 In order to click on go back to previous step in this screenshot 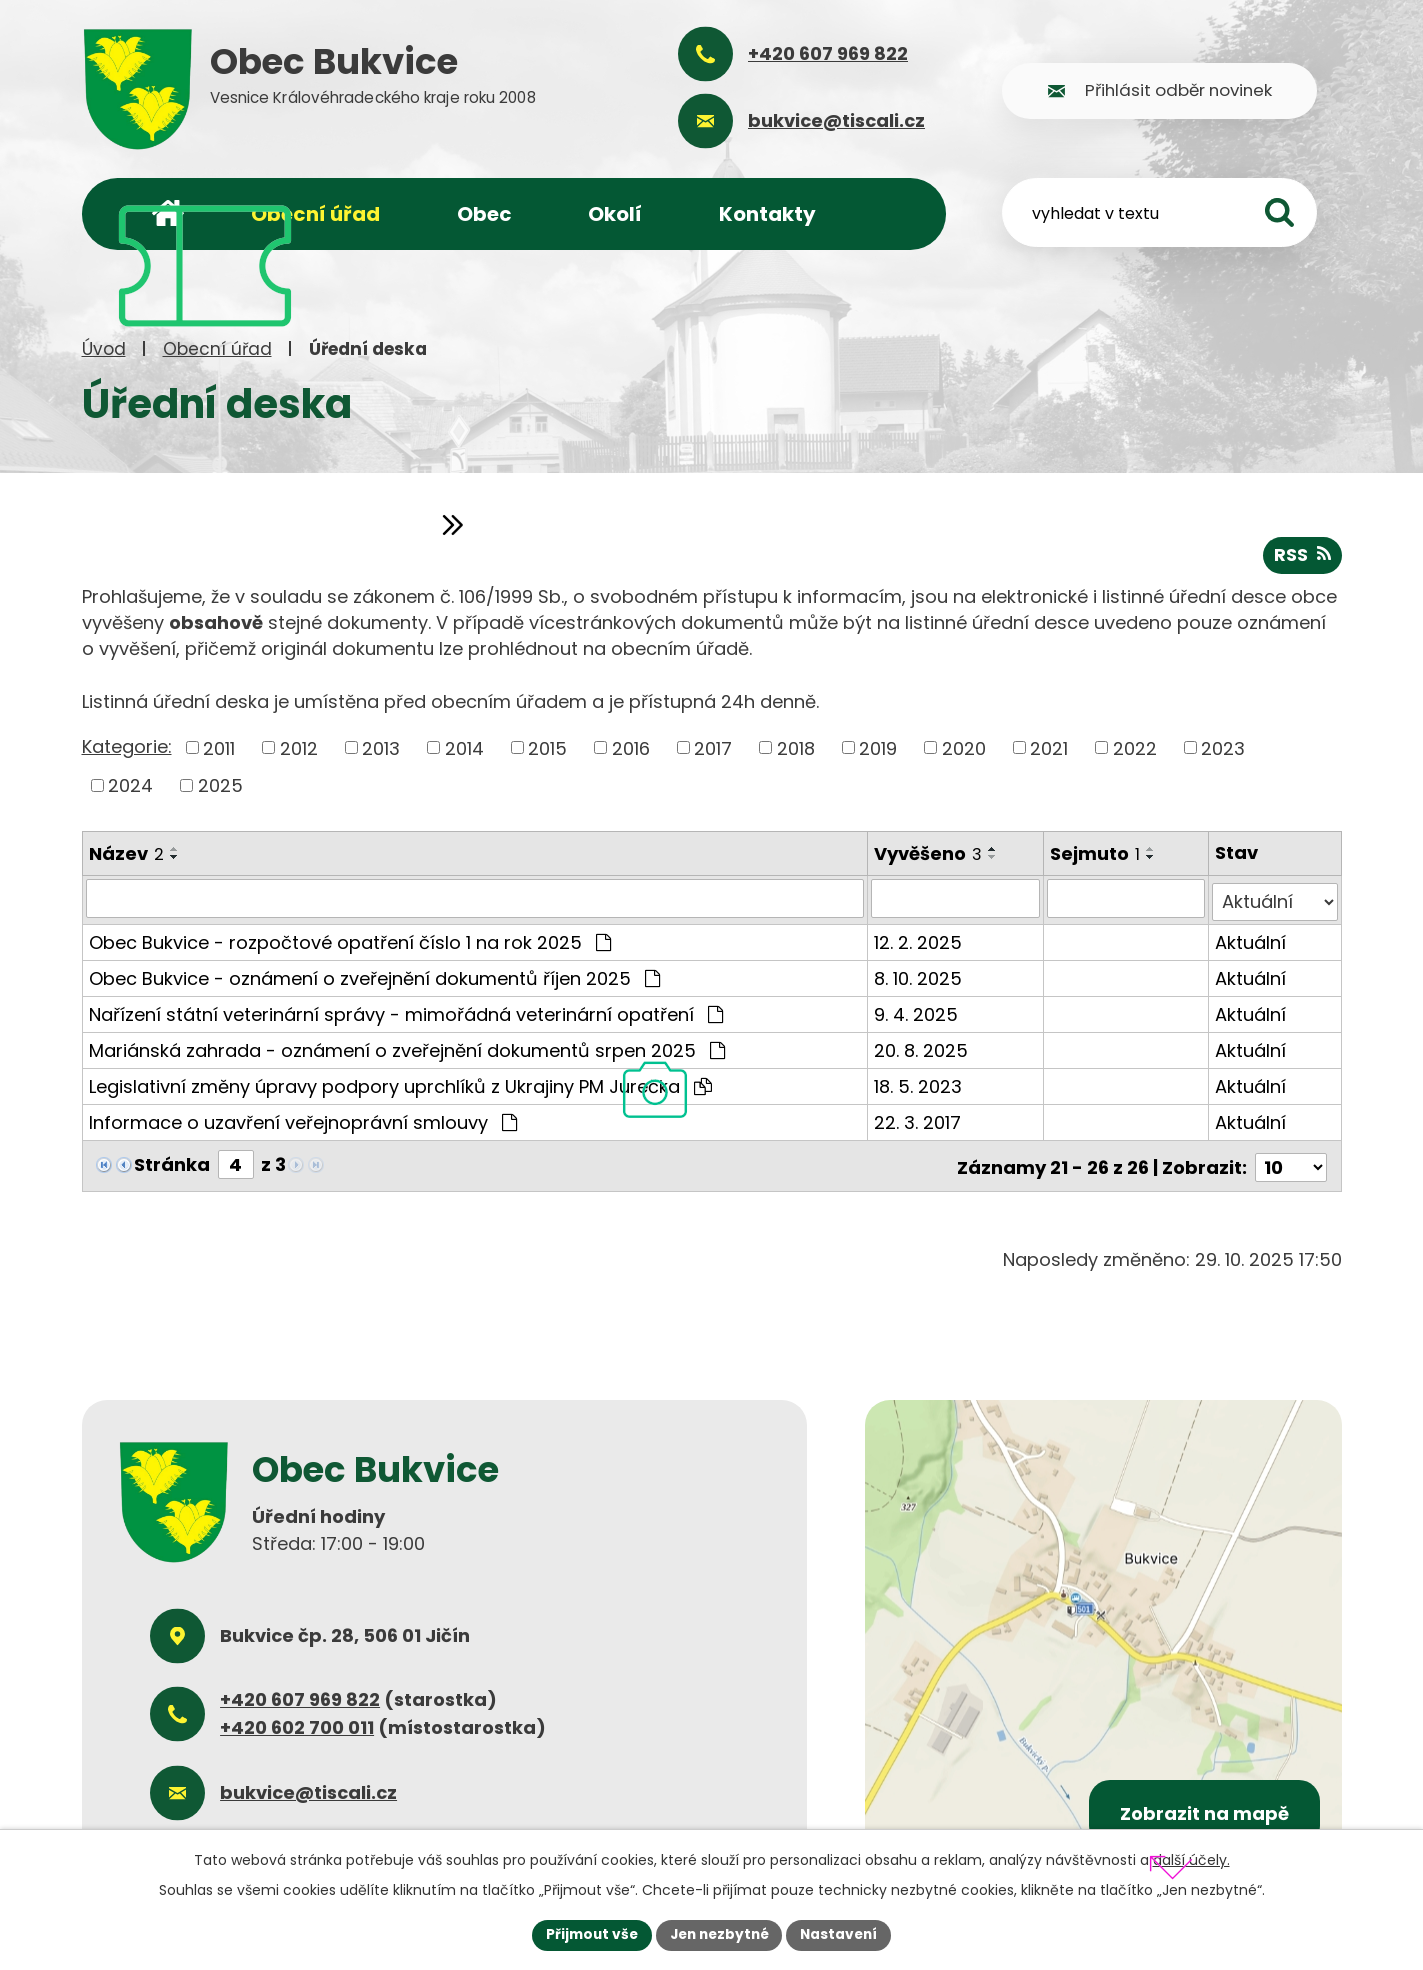, I will do `click(1171, 1866)`.